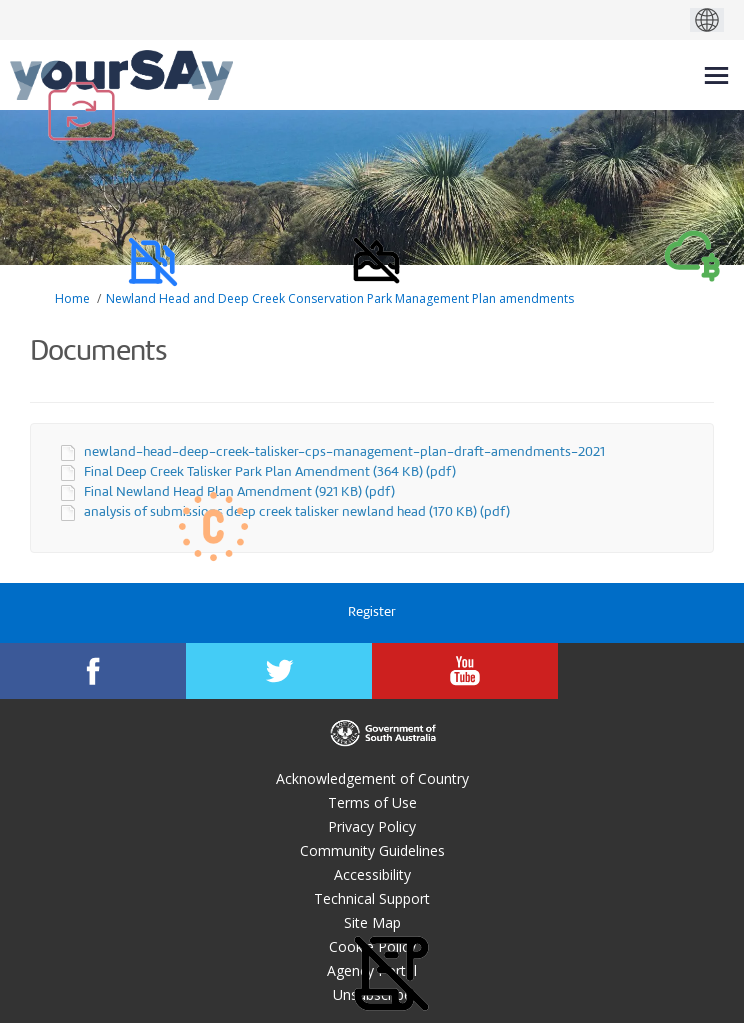 The image size is (744, 1023). I want to click on license unavailable or revoked, so click(391, 973).